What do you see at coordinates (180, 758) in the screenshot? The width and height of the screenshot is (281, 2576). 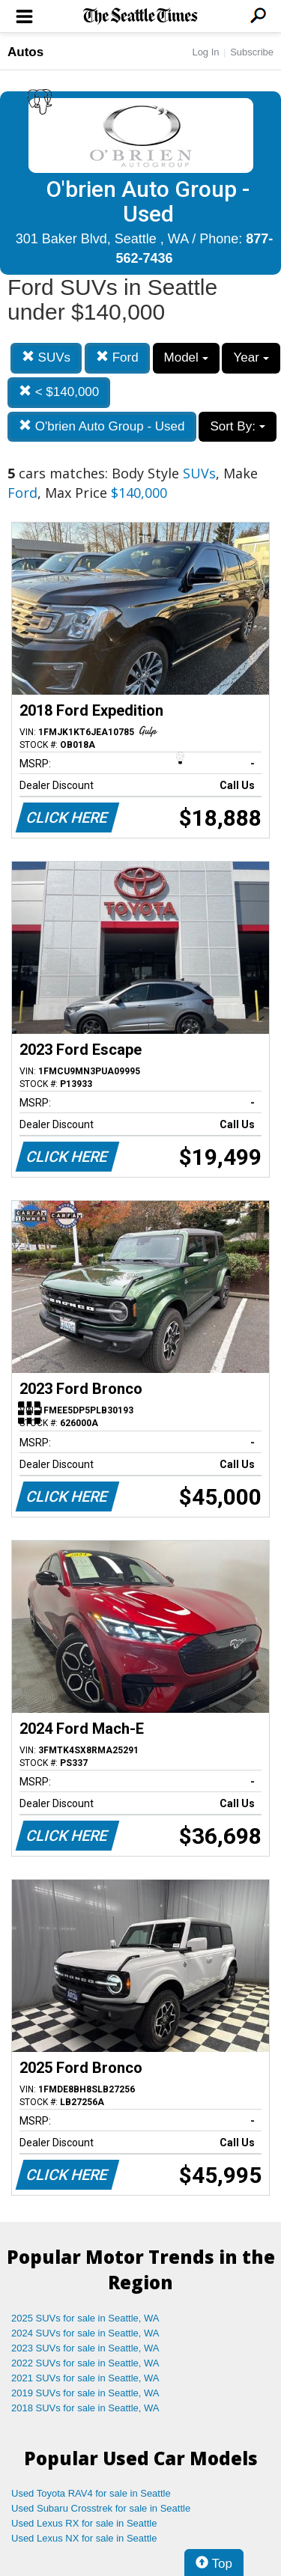 I see `open the minds social network app` at bounding box center [180, 758].